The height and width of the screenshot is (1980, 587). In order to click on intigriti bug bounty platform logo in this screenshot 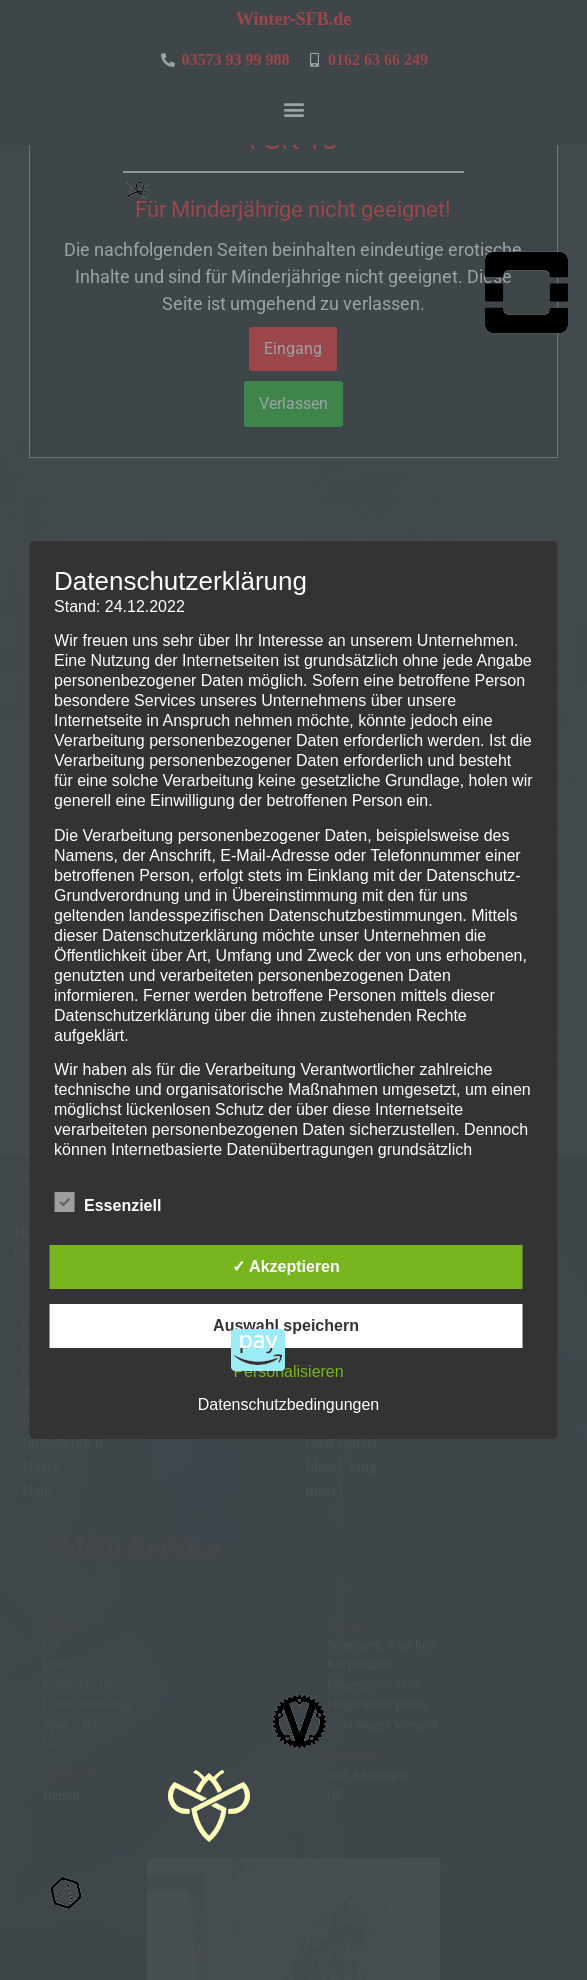, I will do `click(209, 1806)`.